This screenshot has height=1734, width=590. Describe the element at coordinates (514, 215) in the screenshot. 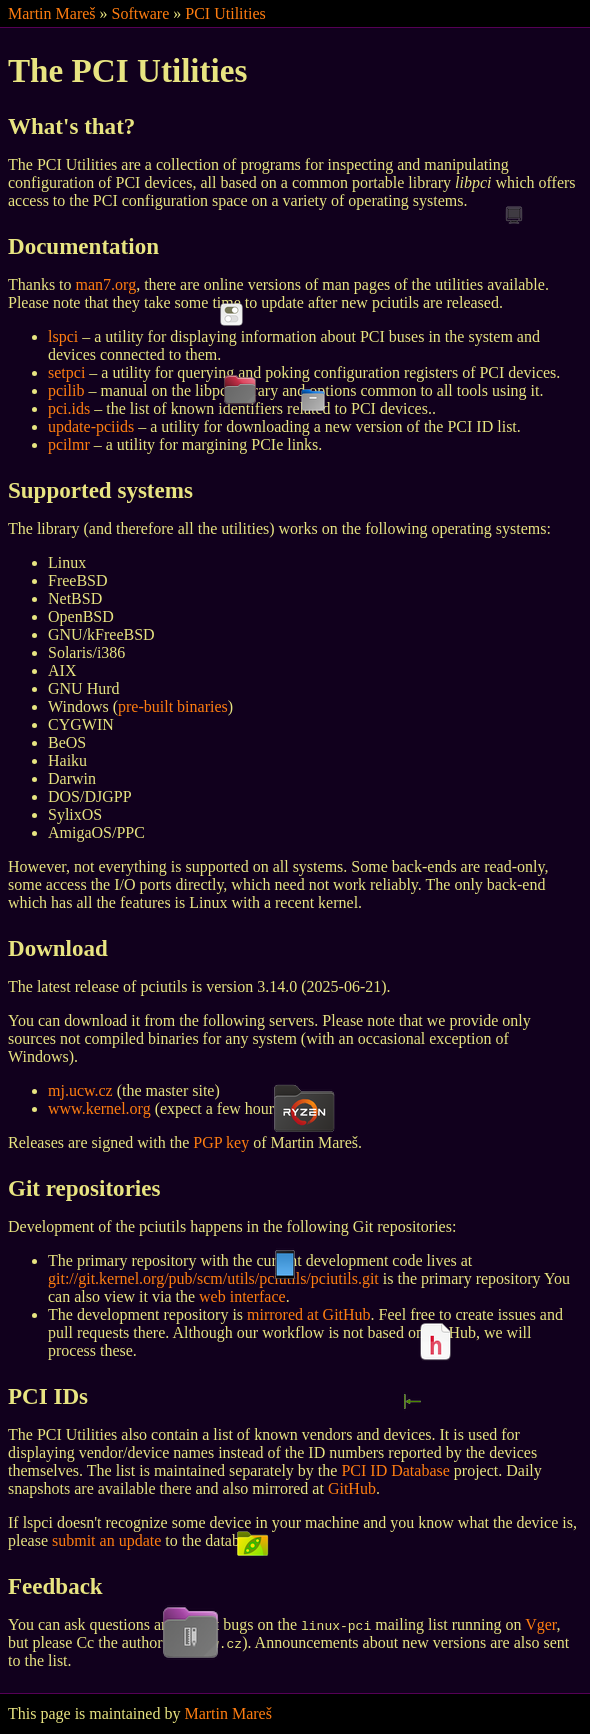

I see `access connected PC or windows computer` at that location.